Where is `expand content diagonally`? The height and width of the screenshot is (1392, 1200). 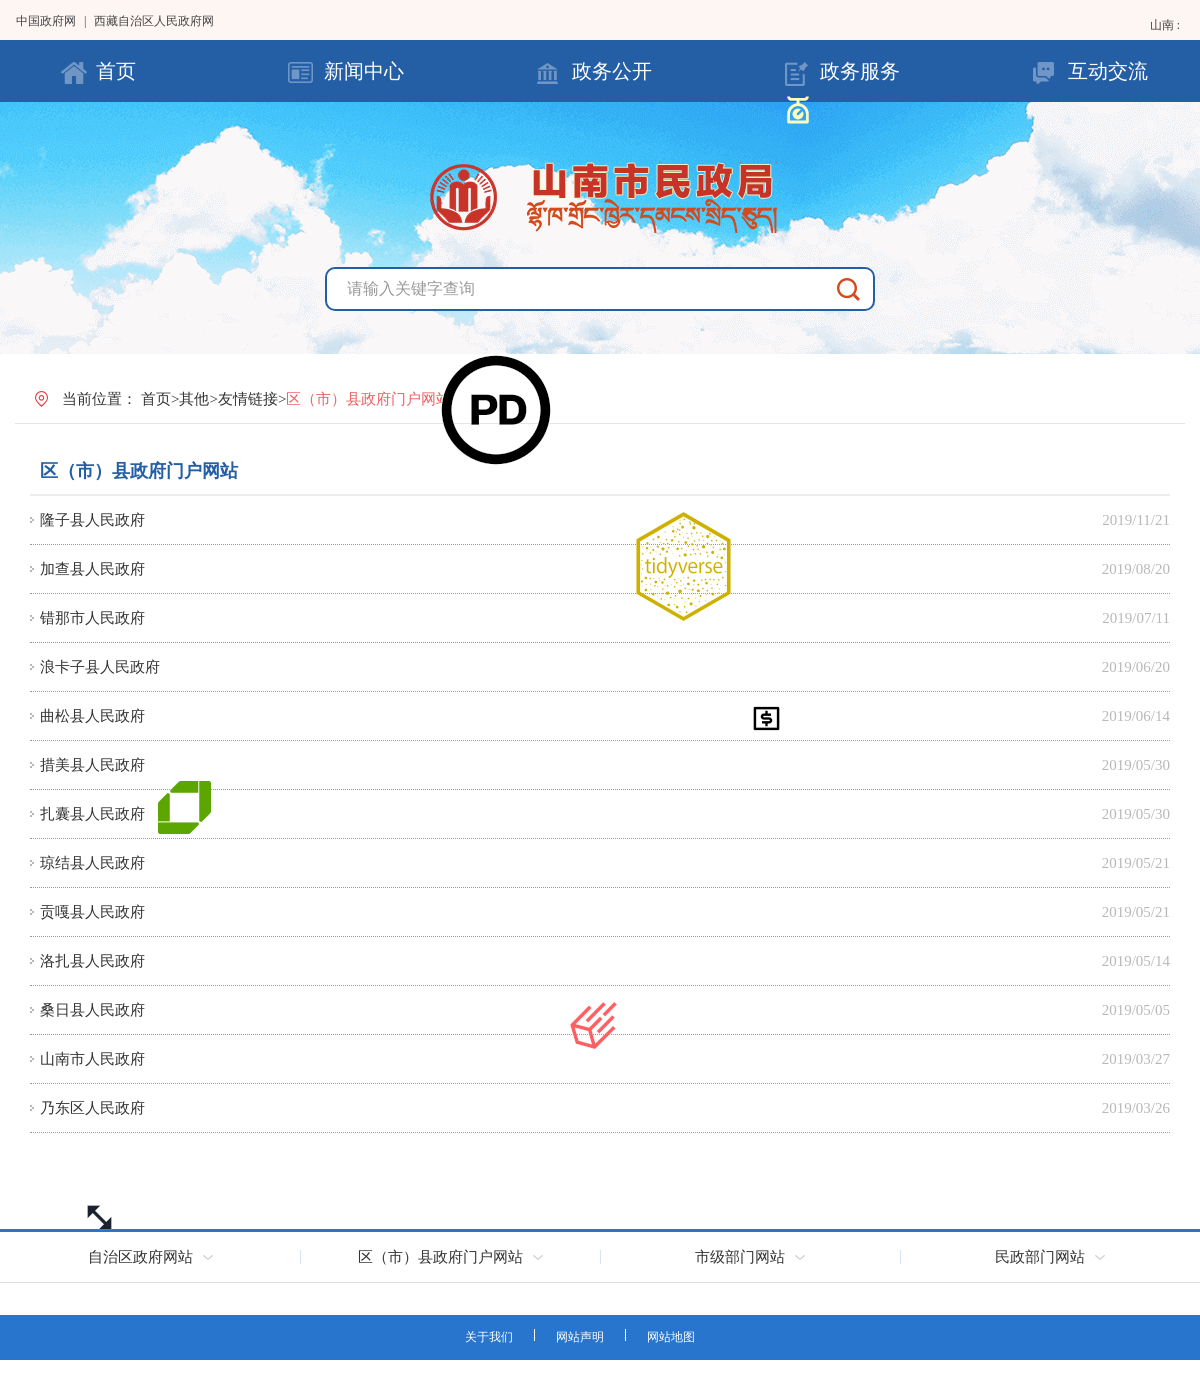 expand content diagonally is located at coordinates (99, 1217).